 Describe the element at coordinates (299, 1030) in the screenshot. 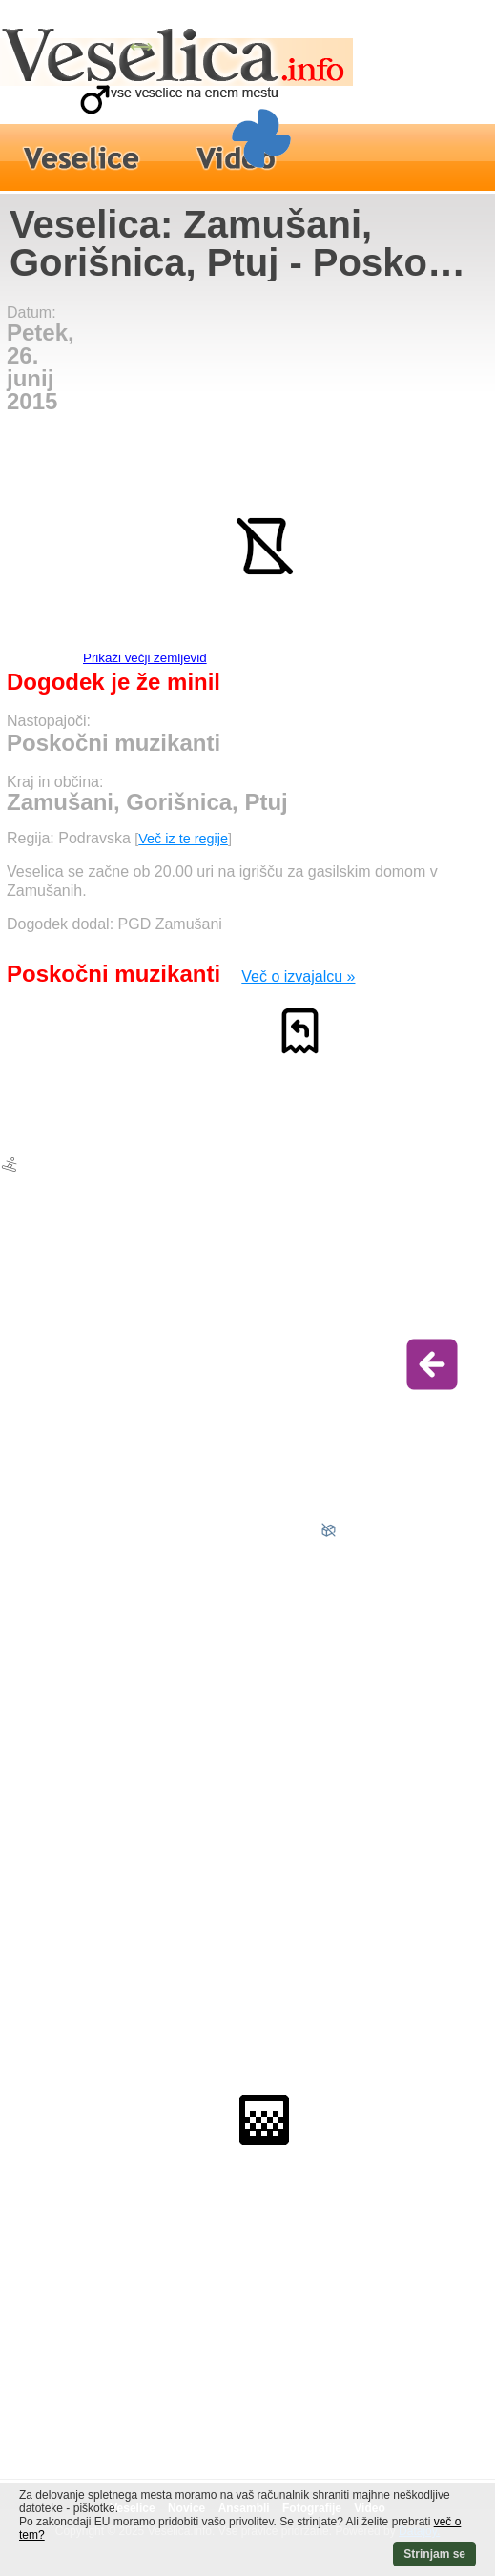

I see `request a refund for a purchase` at that location.